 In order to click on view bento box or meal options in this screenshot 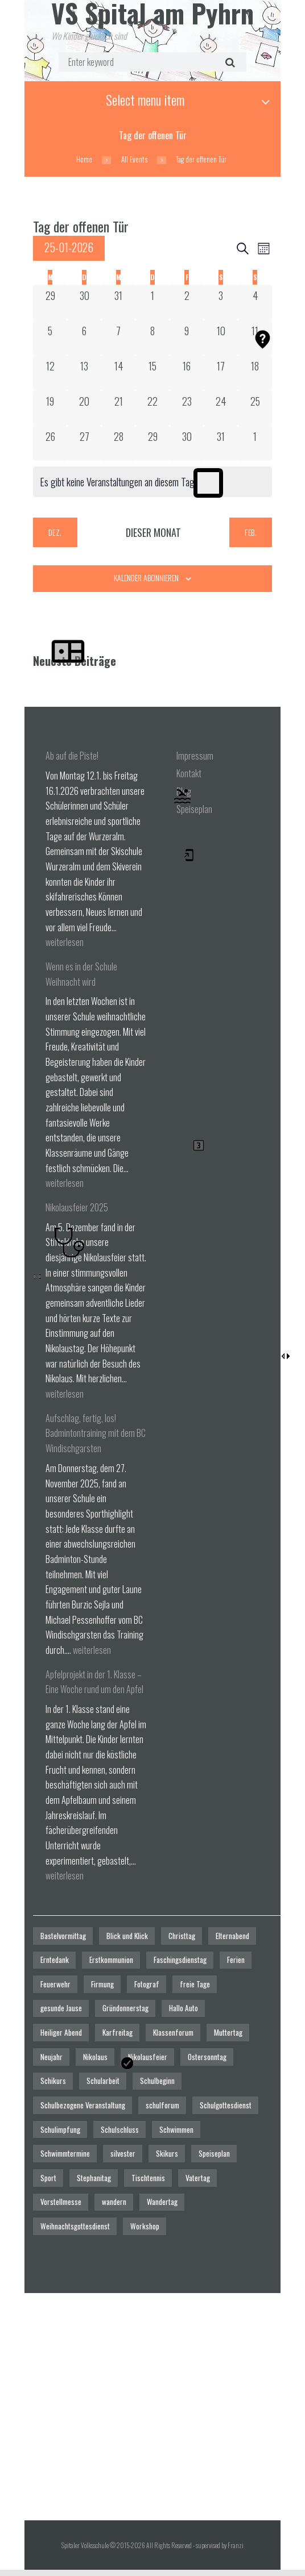, I will do `click(68, 651)`.